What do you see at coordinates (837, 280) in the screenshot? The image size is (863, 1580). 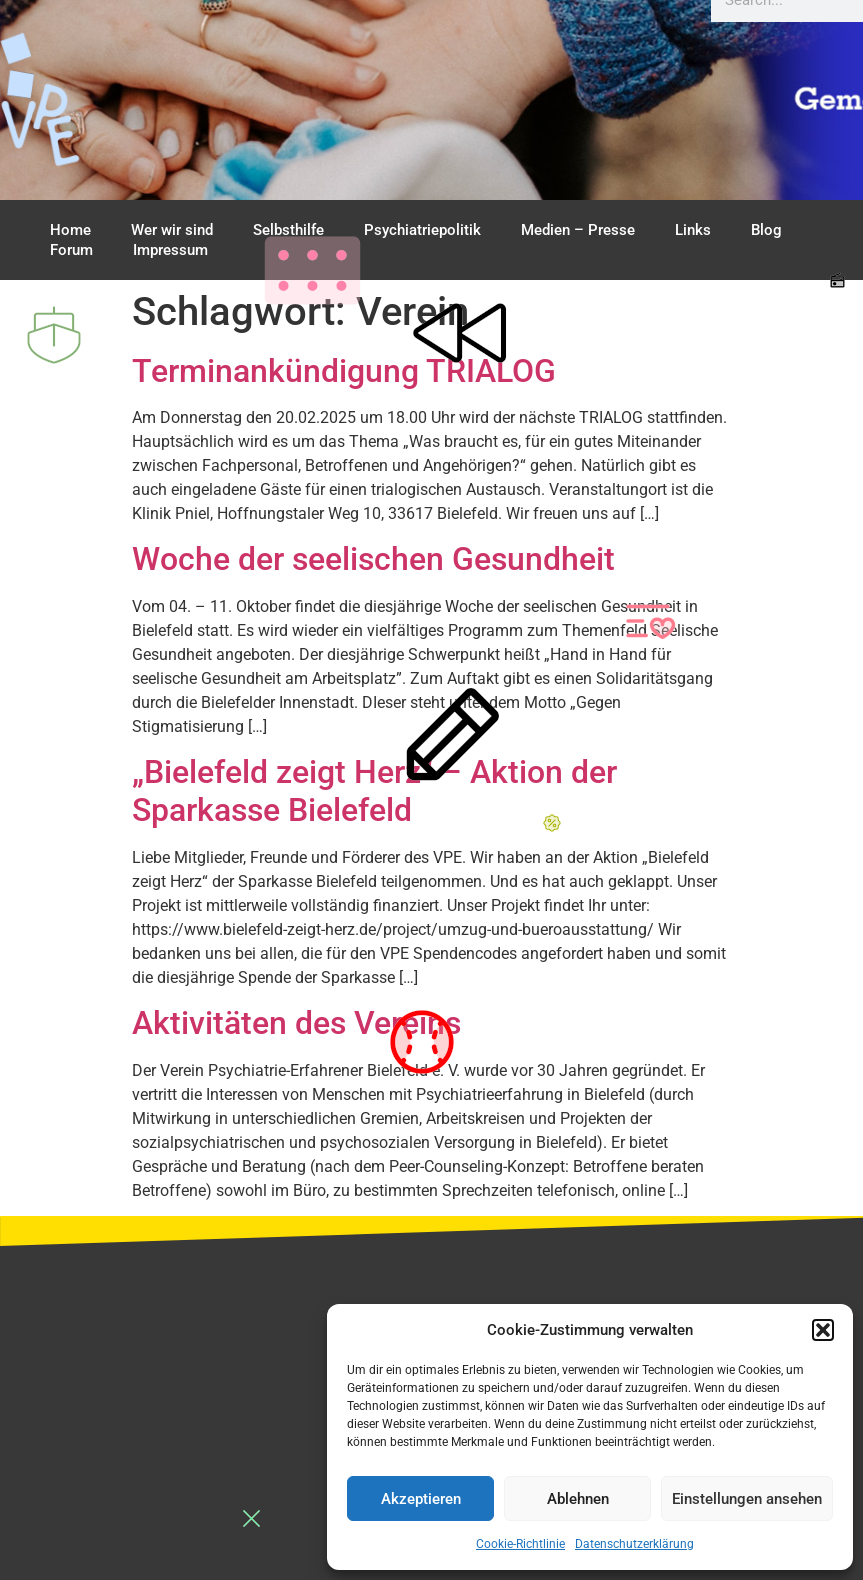 I see `access radio or audio streaming` at bounding box center [837, 280].